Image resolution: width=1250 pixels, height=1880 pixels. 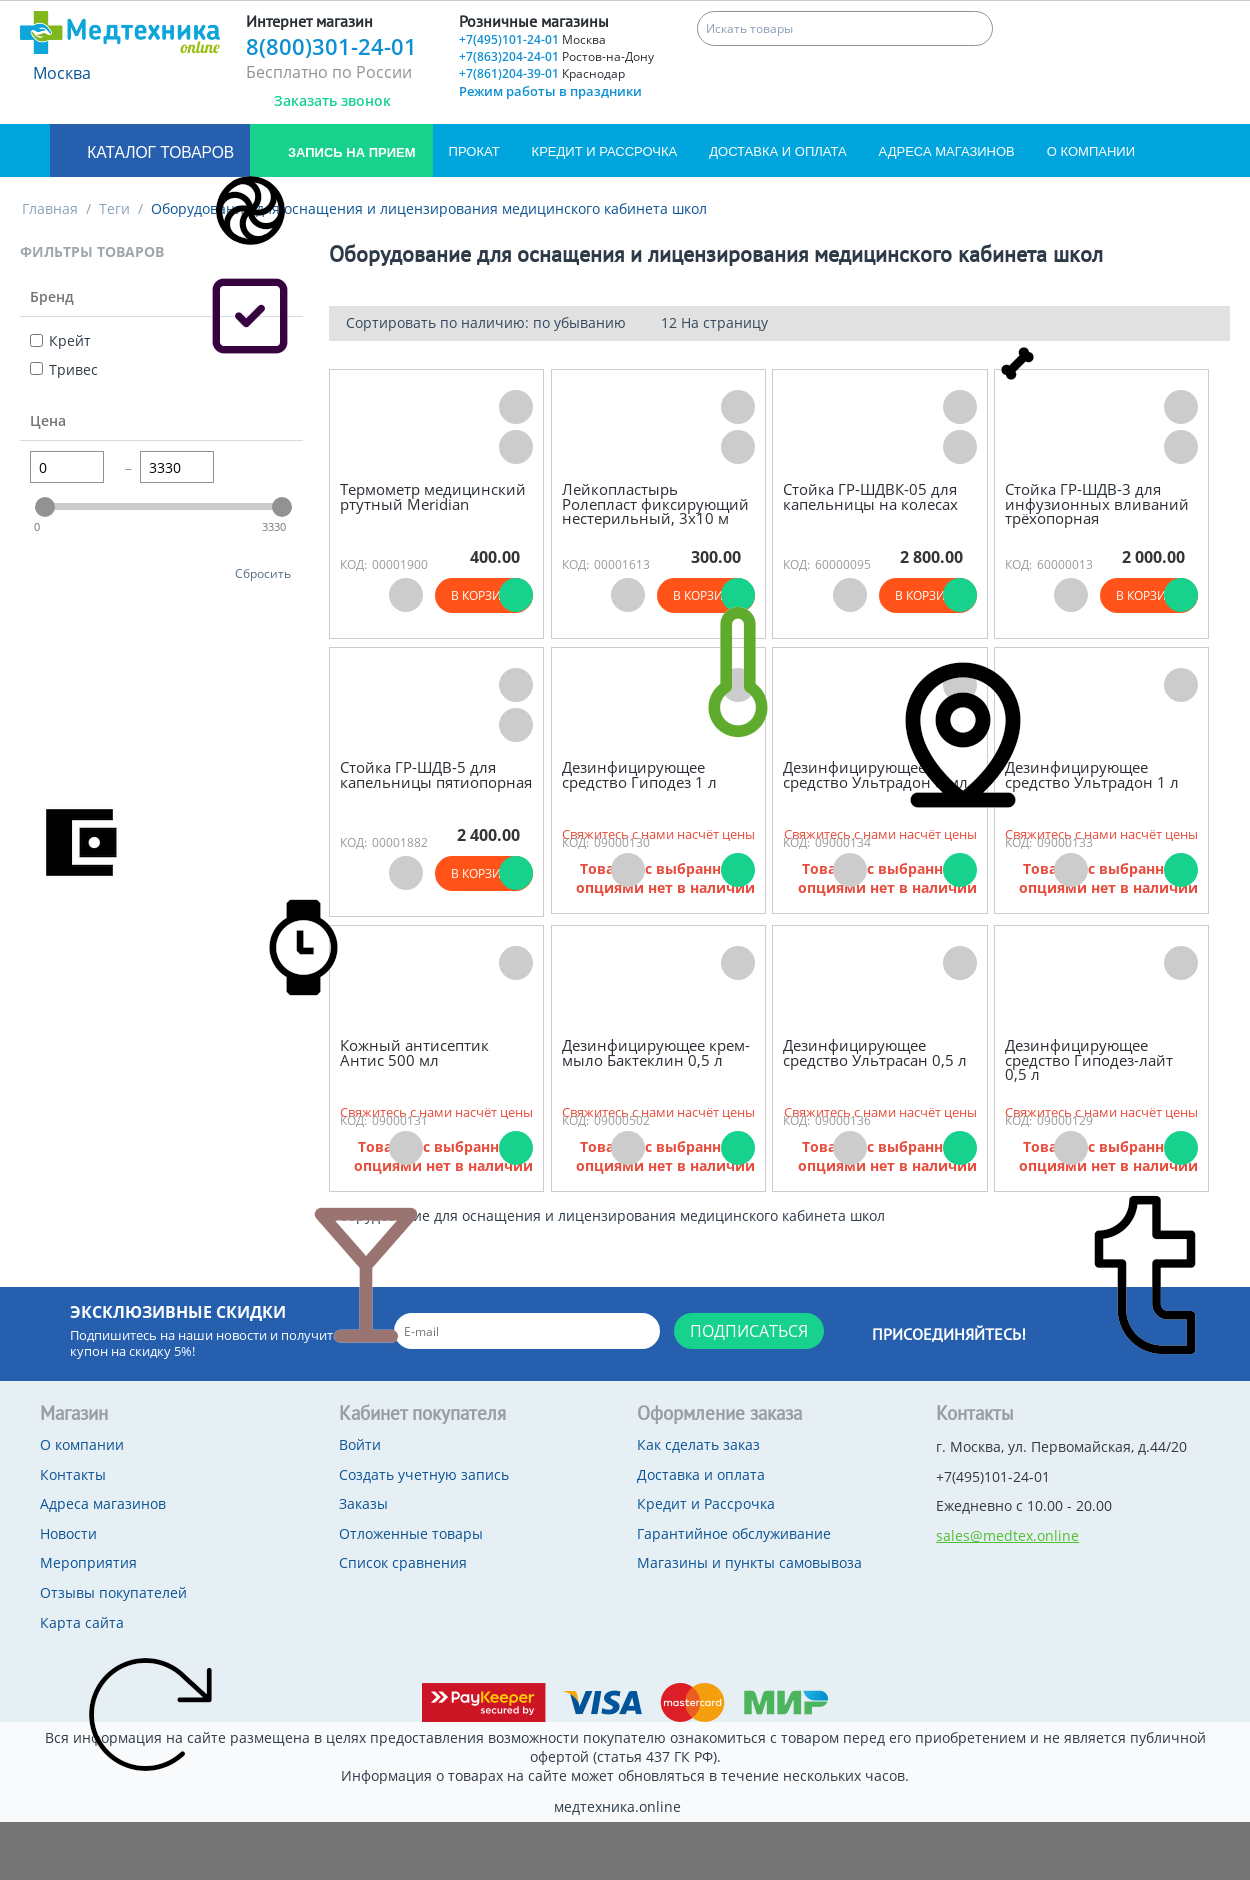 What do you see at coordinates (963, 735) in the screenshot?
I see `view location on map` at bounding box center [963, 735].